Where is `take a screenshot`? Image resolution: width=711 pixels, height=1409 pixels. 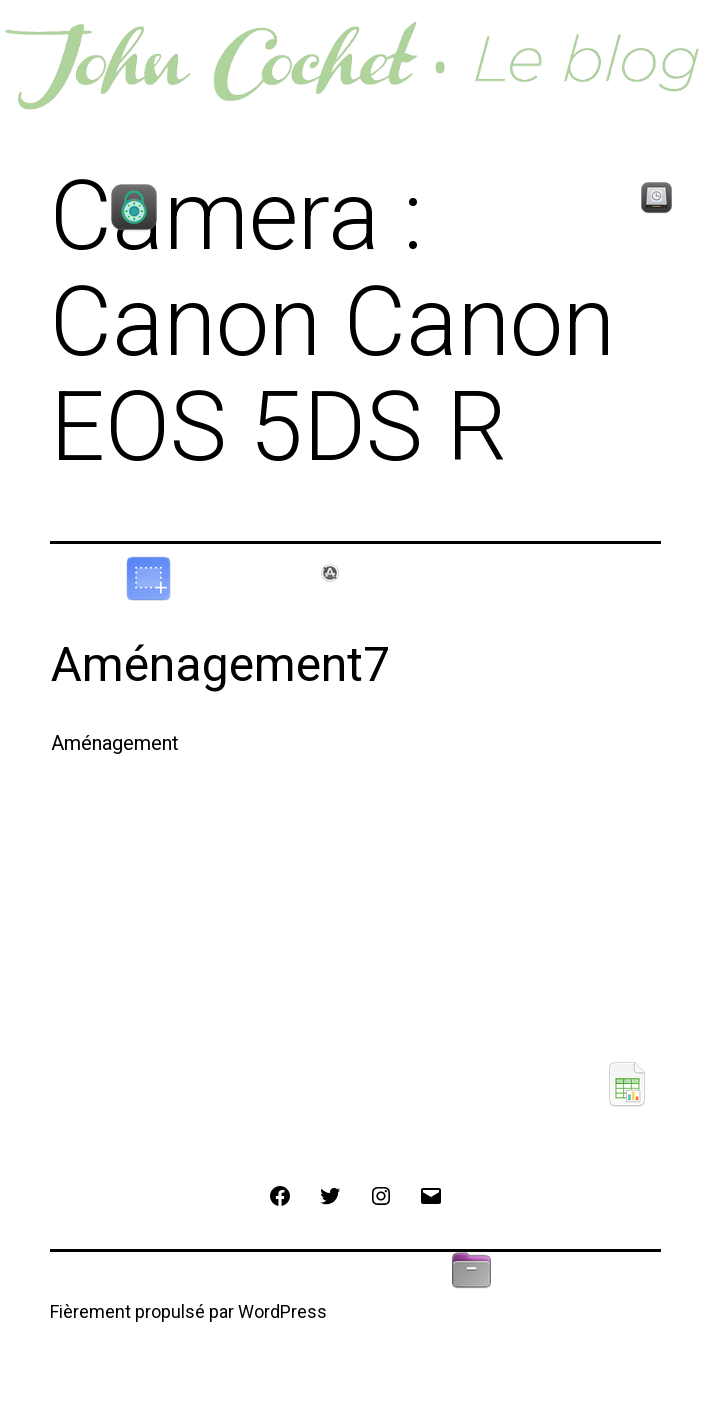 take a screenshot is located at coordinates (148, 578).